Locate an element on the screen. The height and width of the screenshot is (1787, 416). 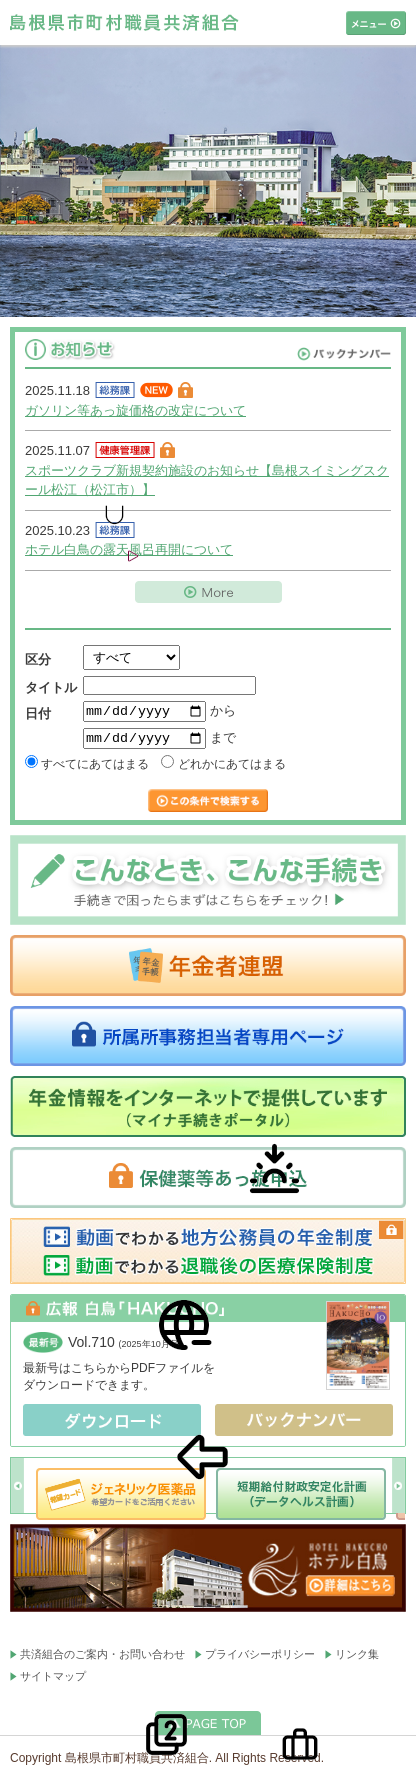
play media or video content is located at coordinates (133, 556).